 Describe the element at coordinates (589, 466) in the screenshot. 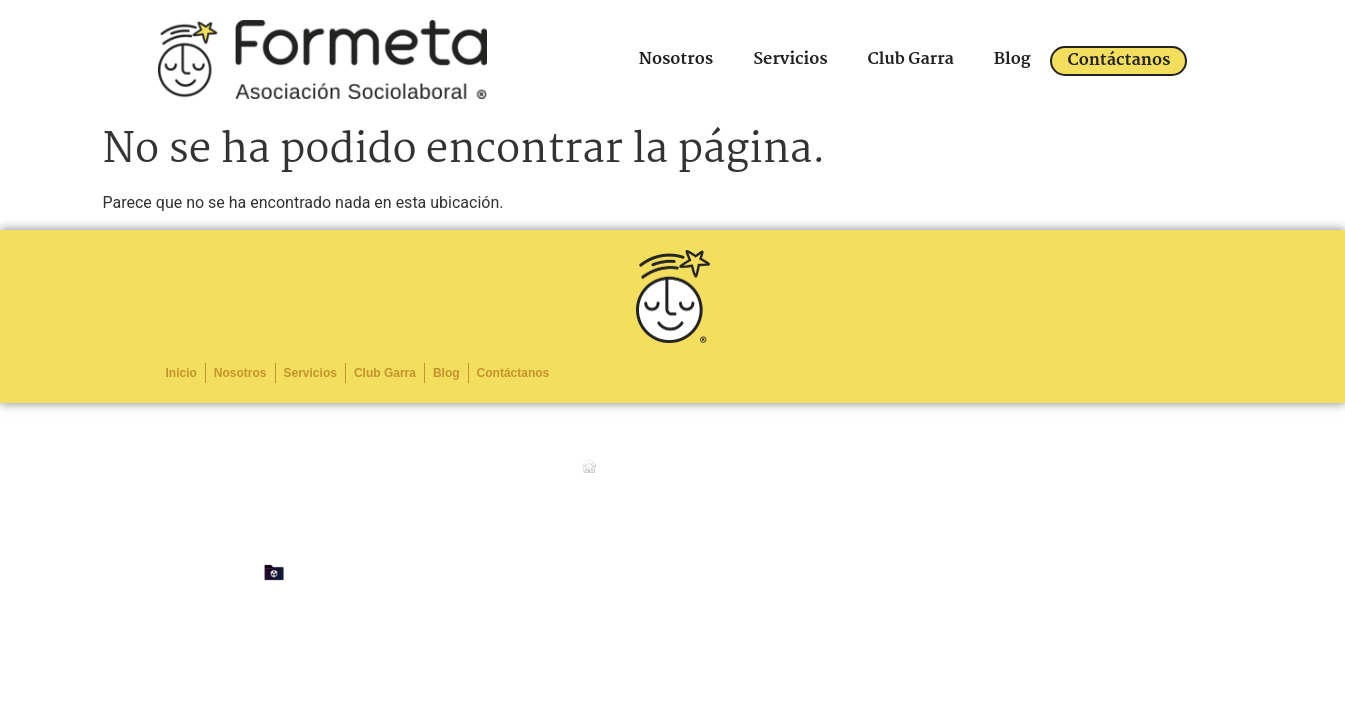

I see `navigate to home screen` at that location.